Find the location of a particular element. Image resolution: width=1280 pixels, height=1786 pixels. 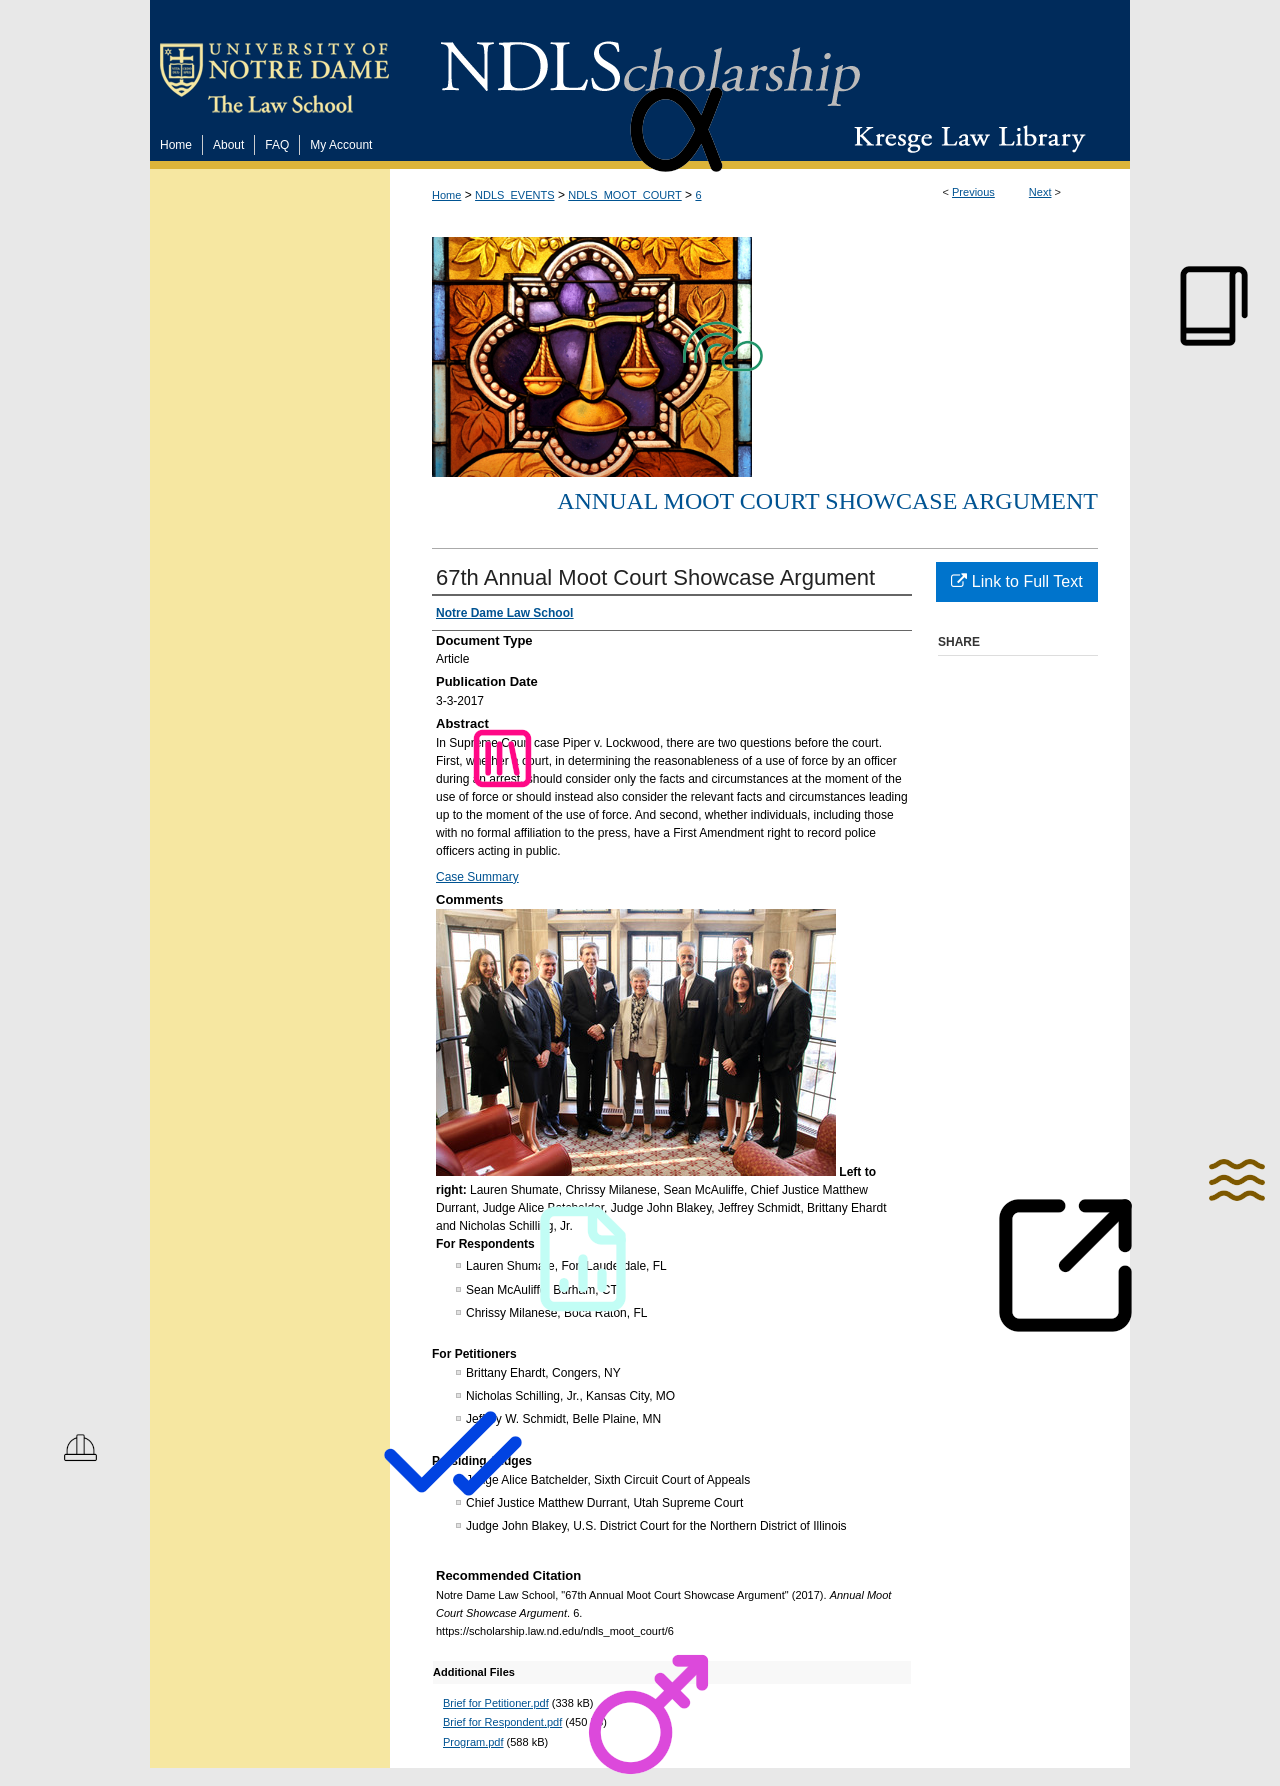

message has been read or seen is located at coordinates (453, 1455).